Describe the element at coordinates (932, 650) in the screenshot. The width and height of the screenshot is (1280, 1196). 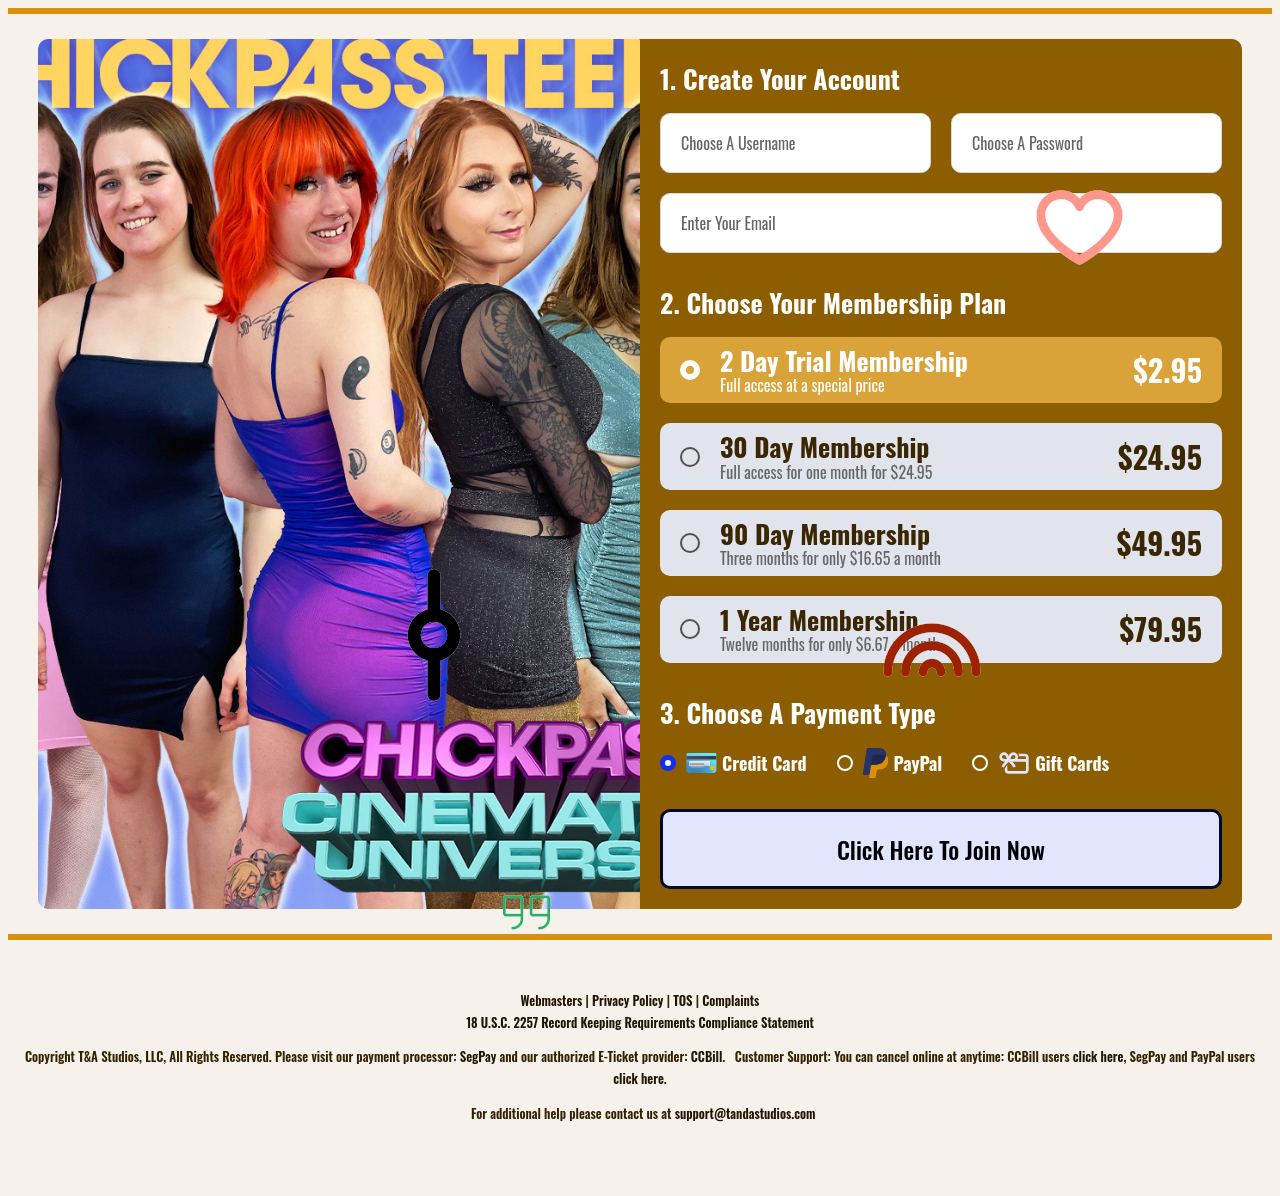
I see `indicates pride or LGBTQ+ related content` at that location.